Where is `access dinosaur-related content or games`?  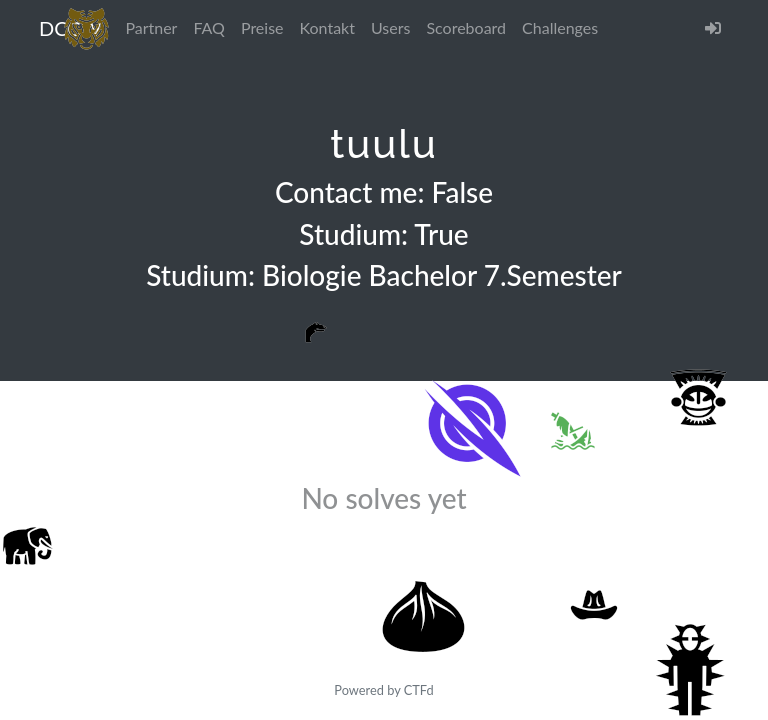 access dinosaur-related content or games is located at coordinates (316, 331).